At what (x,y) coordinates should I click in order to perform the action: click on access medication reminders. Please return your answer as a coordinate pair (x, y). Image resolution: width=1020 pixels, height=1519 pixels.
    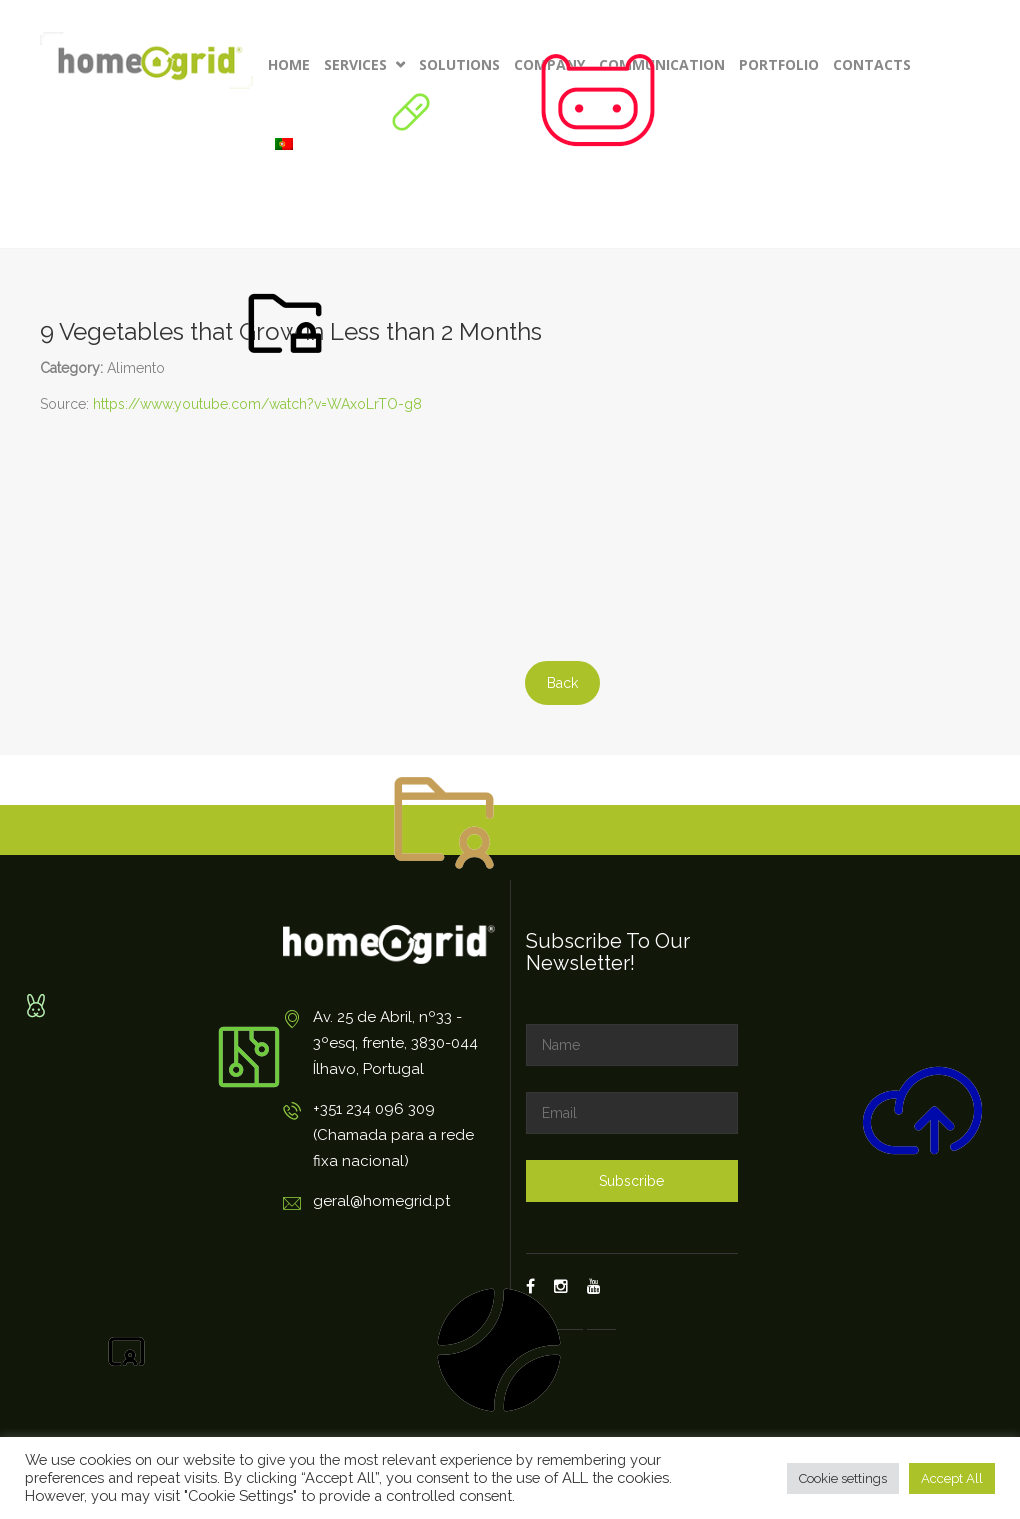
    Looking at the image, I should click on (411, 112).